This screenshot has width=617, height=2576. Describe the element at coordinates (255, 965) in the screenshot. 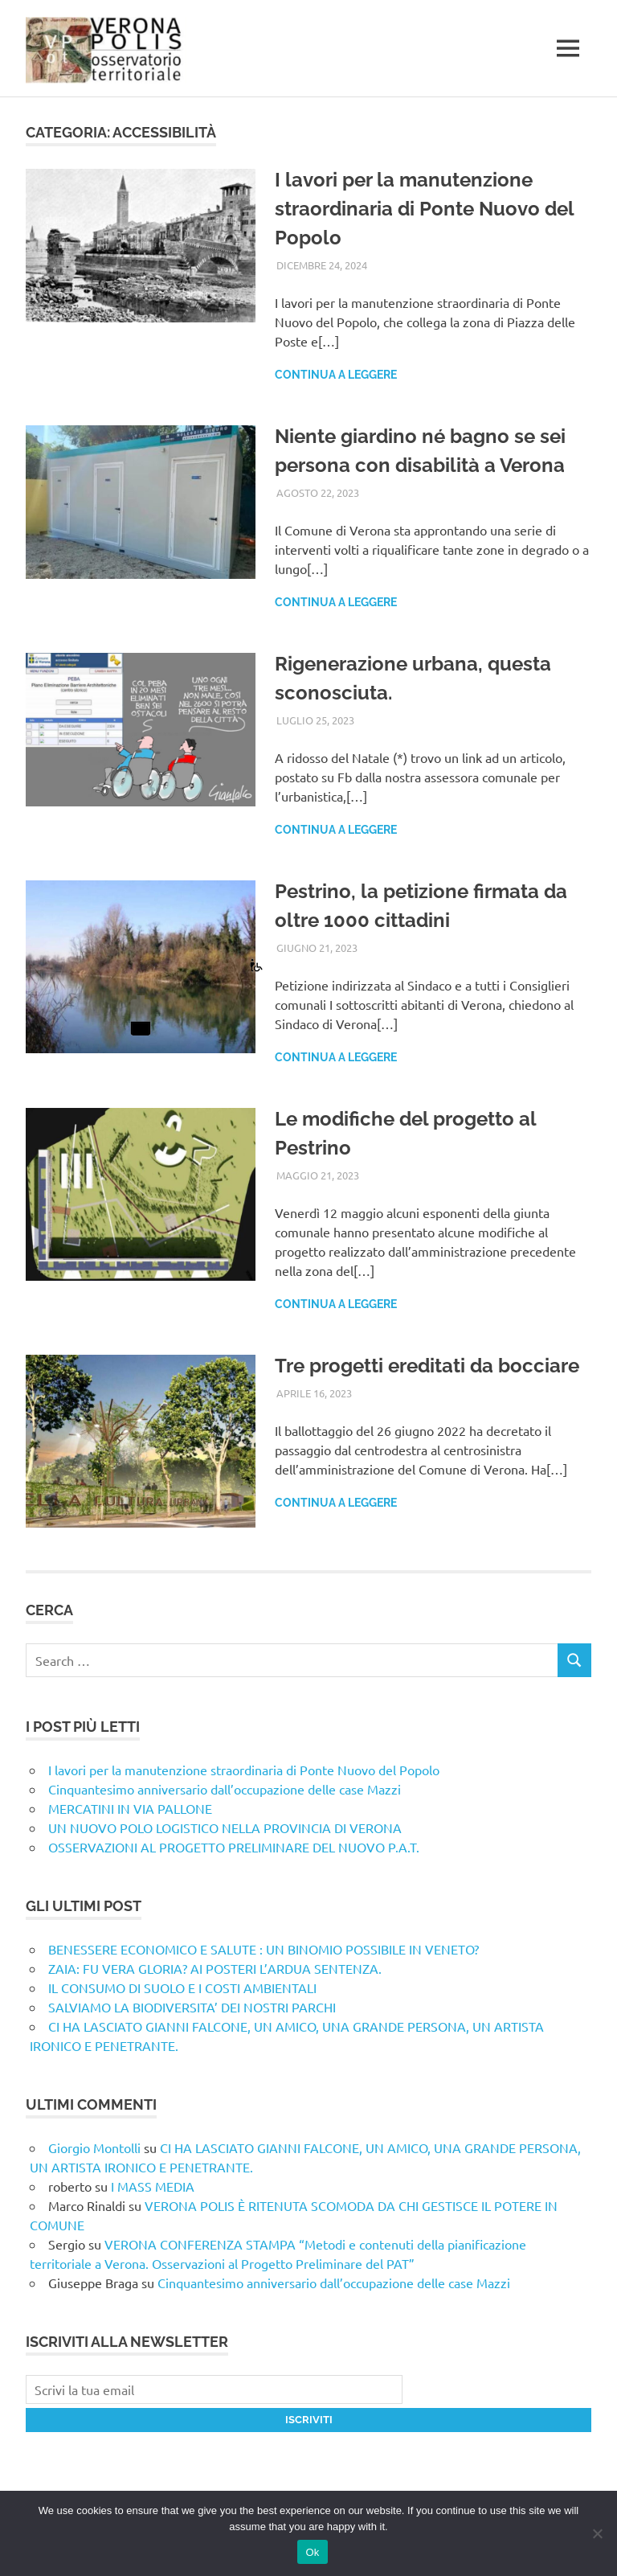

I see `wheelchair accessible pickup location` at that location.